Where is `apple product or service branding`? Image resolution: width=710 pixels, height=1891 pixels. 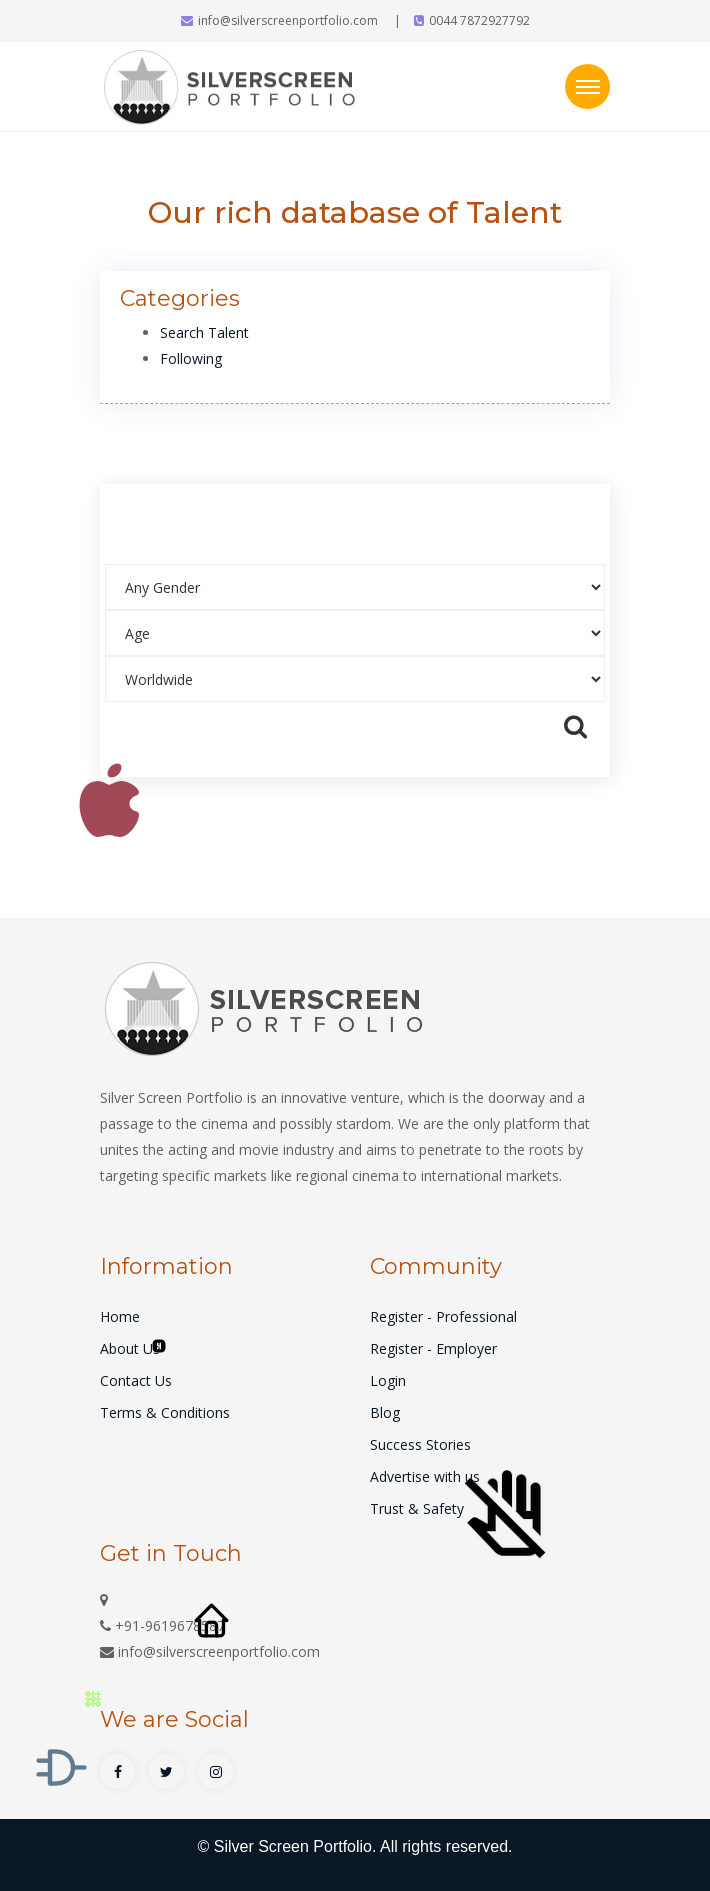
apple product or service branding is located at coordinates (111, 802).